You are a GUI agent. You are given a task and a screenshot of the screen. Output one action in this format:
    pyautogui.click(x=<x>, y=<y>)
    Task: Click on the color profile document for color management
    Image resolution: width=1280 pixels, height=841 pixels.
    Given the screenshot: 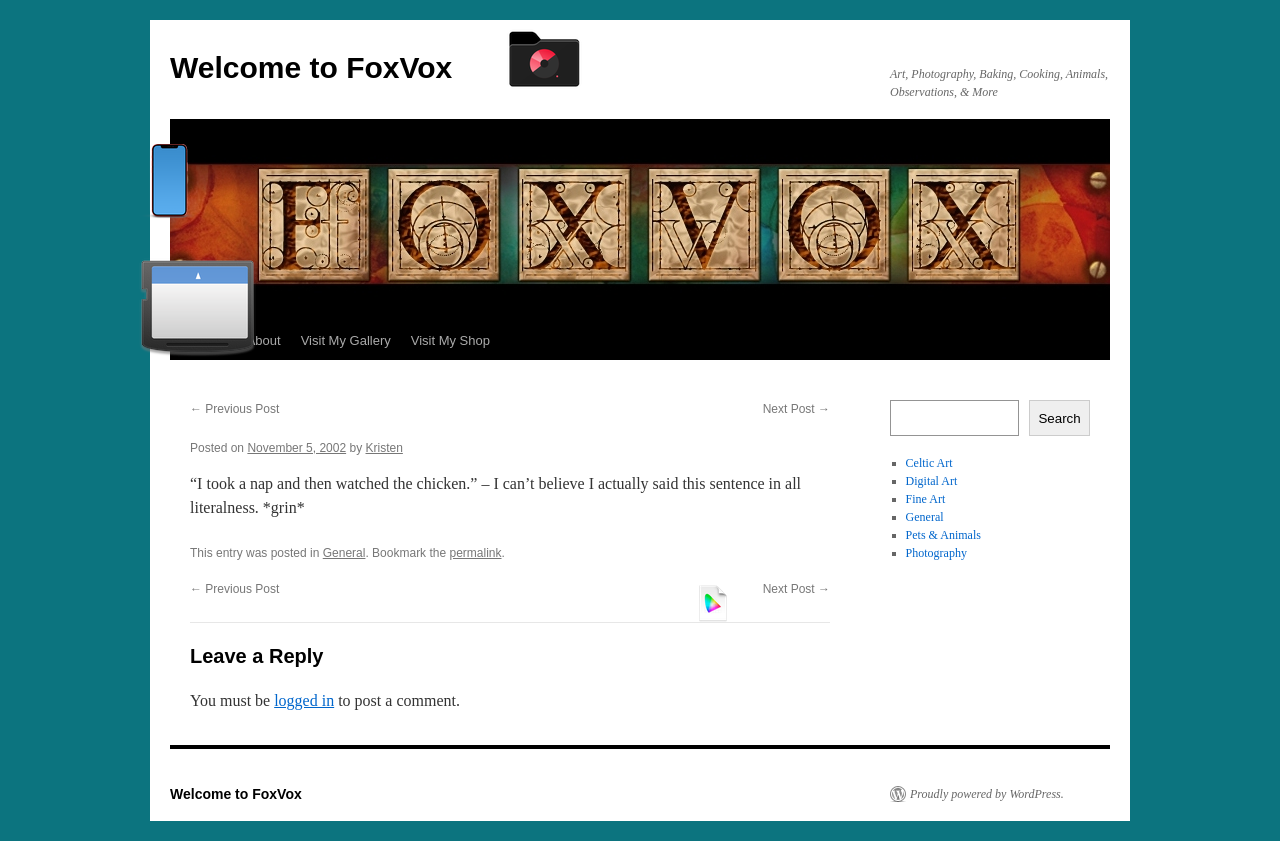 What is the action you would take?
    pyautogui.click(x=713, y=604)
    